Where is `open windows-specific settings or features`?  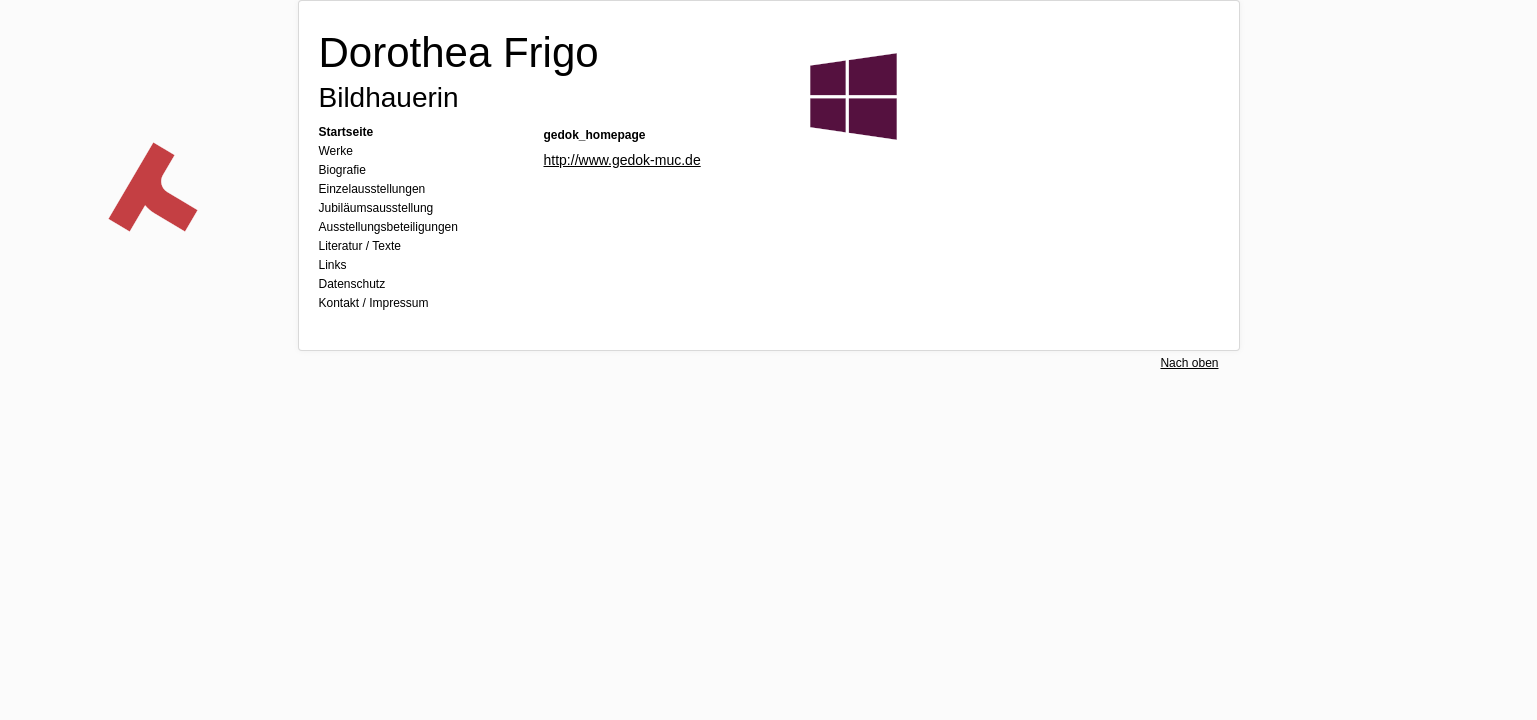
open windows-specific settings or features is located at coordinates (853, 96).